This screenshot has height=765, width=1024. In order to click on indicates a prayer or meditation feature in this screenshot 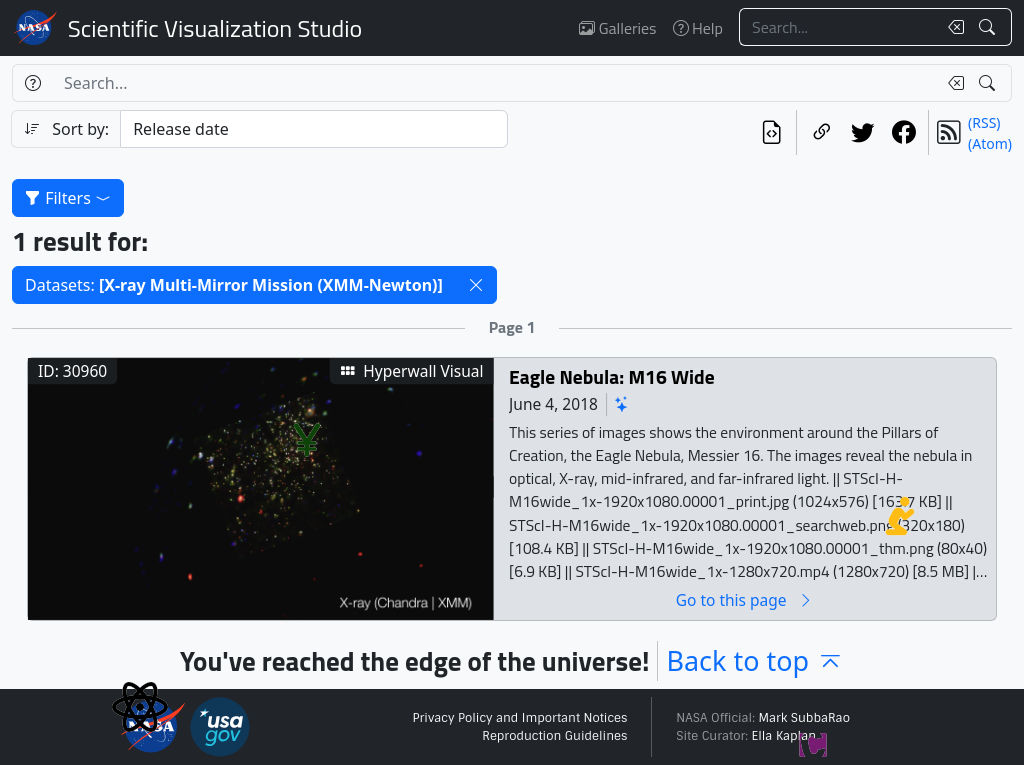, I will do `click(900, 516)`.